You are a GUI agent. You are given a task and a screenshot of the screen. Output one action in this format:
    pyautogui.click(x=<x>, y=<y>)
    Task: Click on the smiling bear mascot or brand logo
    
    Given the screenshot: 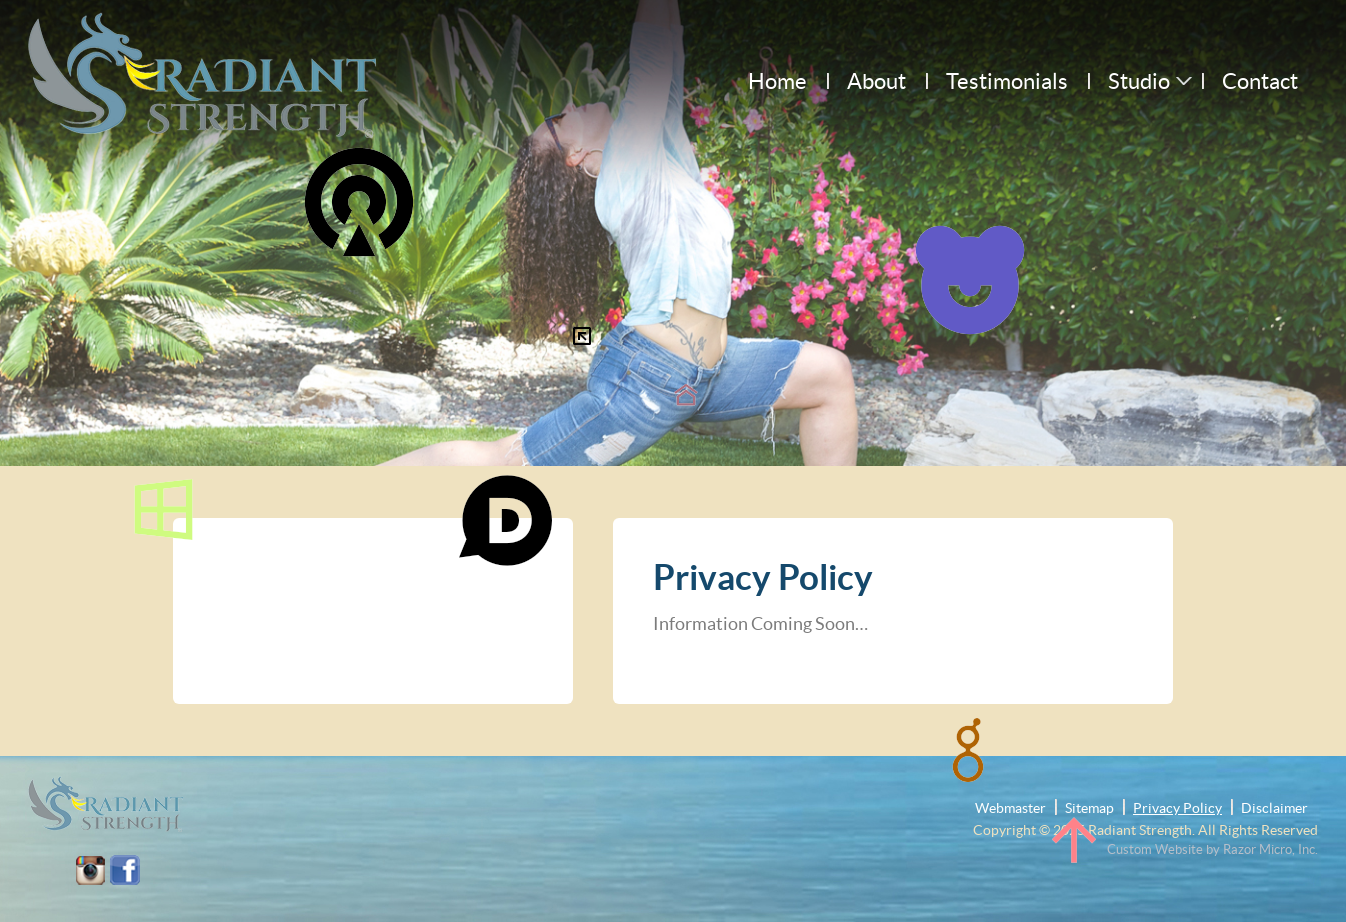 What is the action you would take?
    pyautogui.click(x=970, y=280)
    